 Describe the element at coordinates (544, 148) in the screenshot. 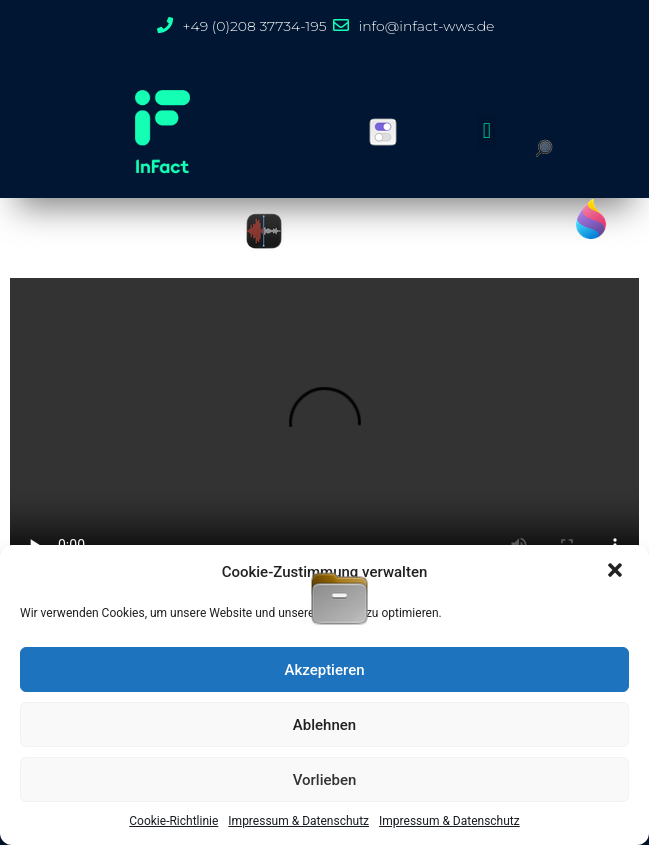

I see `open the search app` at that location.